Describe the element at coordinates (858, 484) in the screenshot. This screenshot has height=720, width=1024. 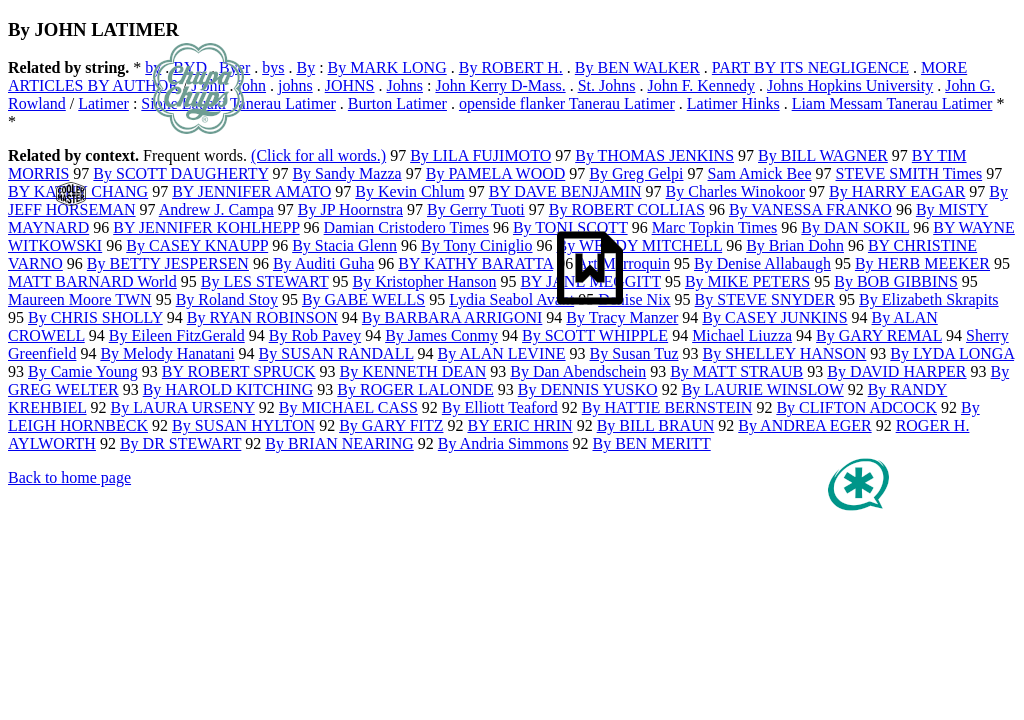
I see `asterisk open-source telephony platform logo` at that location.